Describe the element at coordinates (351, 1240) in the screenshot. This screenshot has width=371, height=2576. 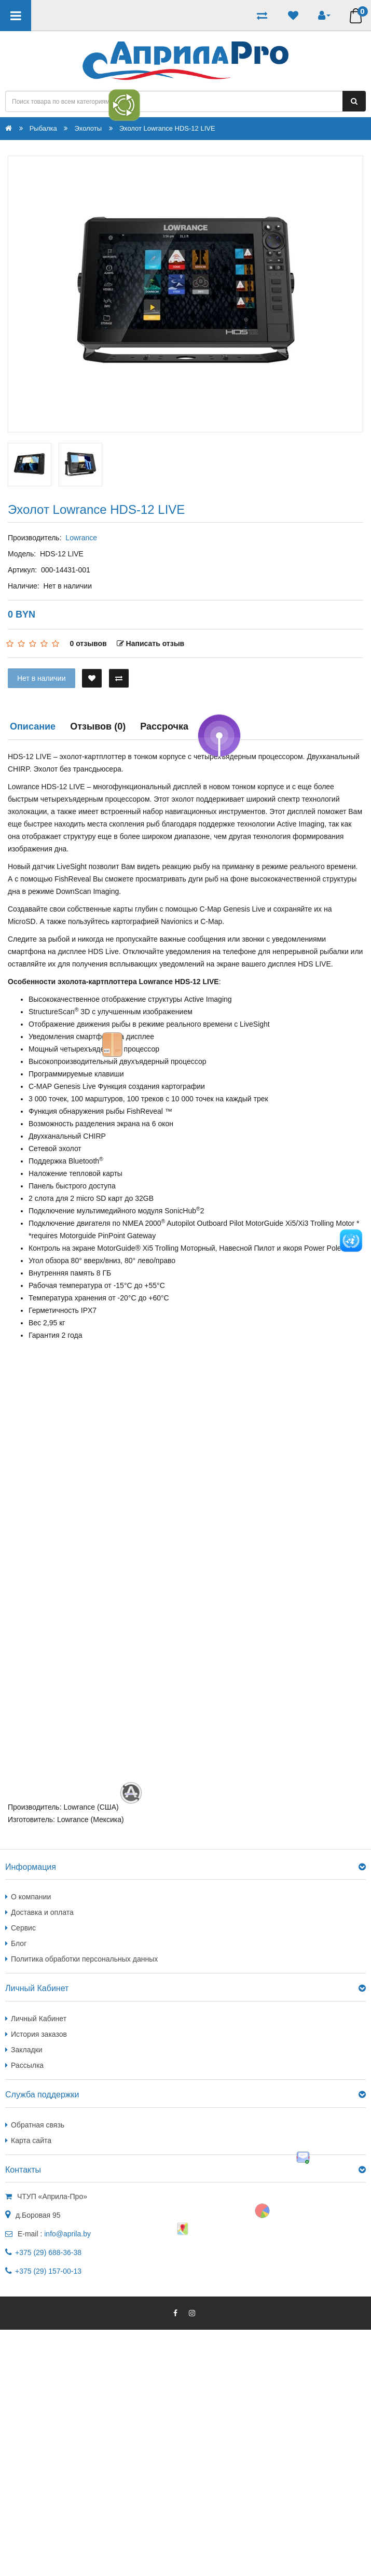
I see `open language and region settings` at that location.